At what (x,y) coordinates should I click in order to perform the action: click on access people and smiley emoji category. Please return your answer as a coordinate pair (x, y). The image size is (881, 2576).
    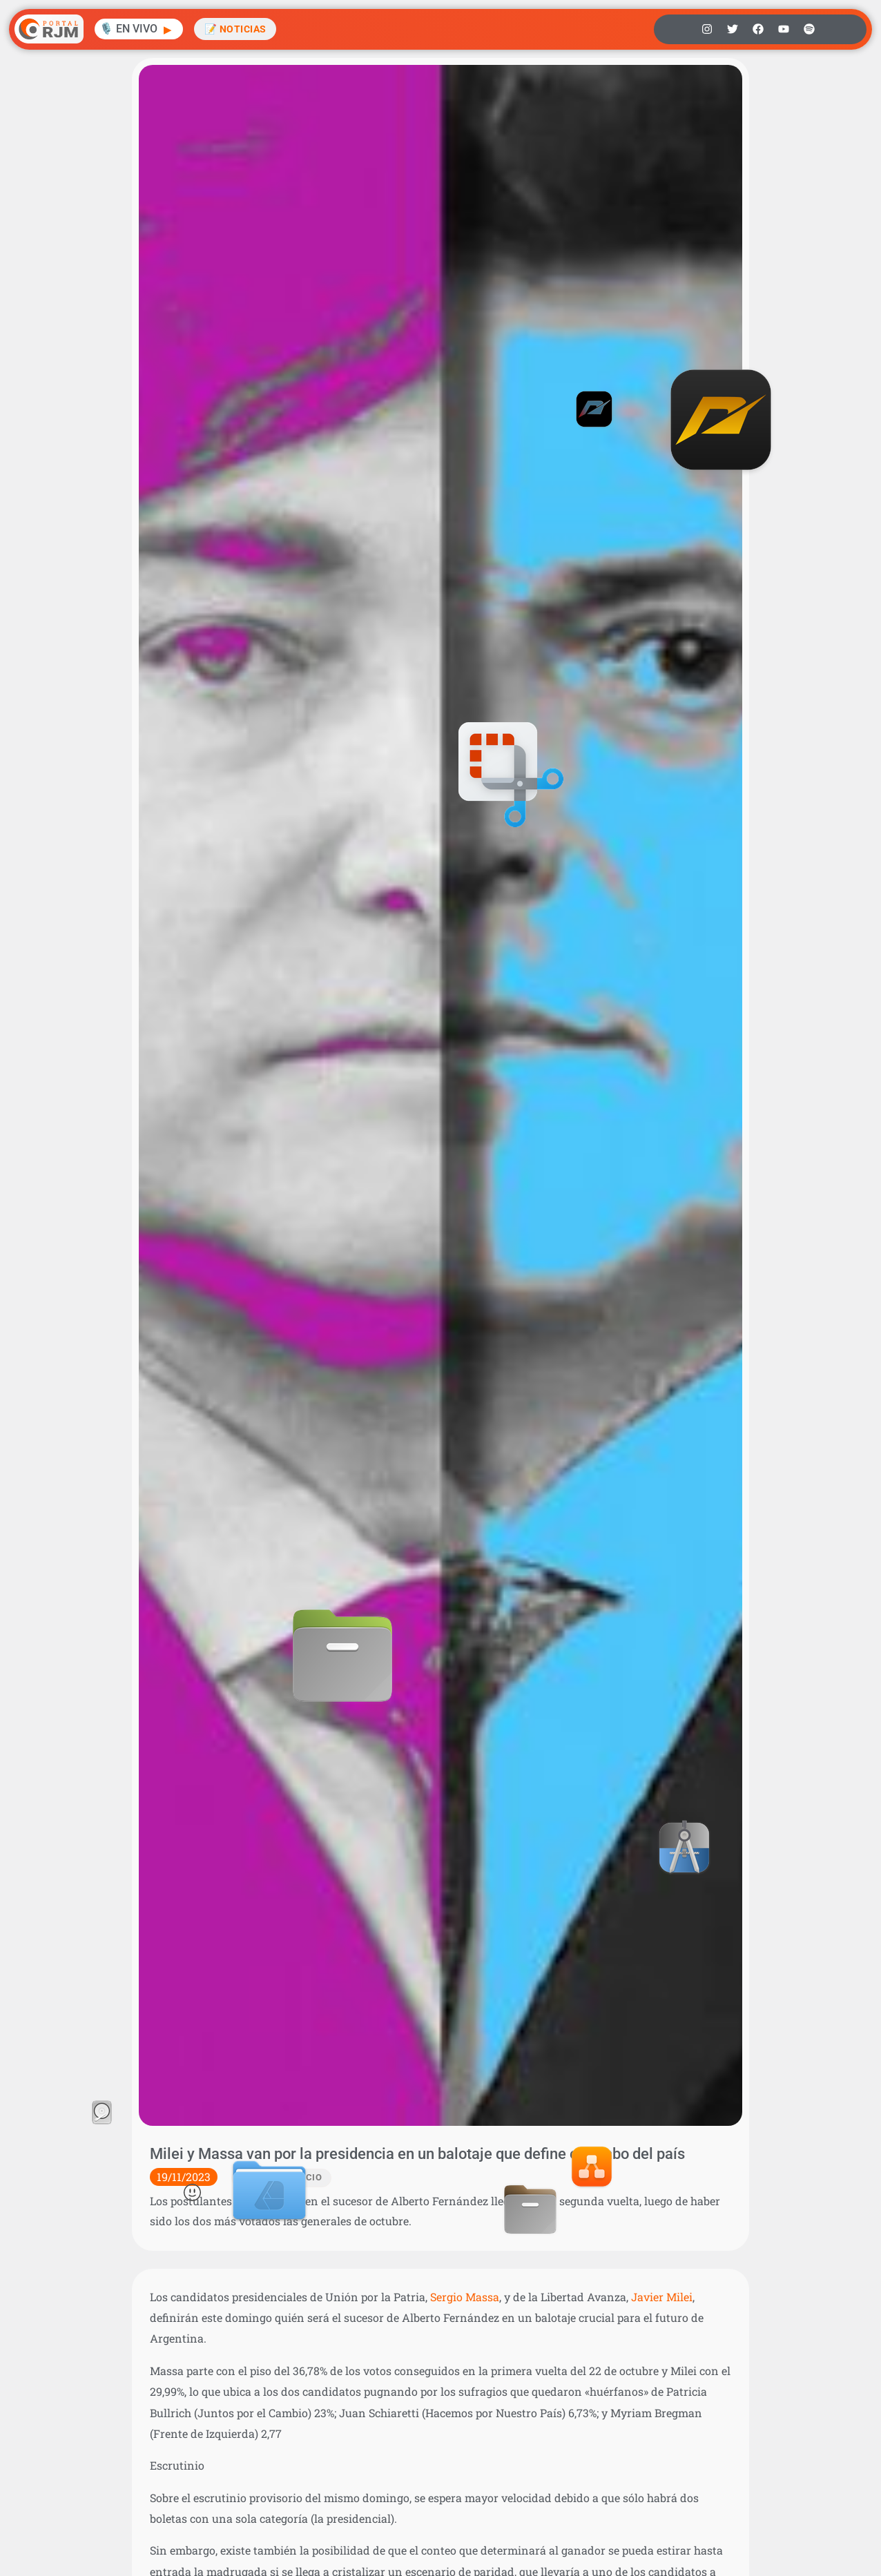
    Looking at the image, I should click on (192, 2192).